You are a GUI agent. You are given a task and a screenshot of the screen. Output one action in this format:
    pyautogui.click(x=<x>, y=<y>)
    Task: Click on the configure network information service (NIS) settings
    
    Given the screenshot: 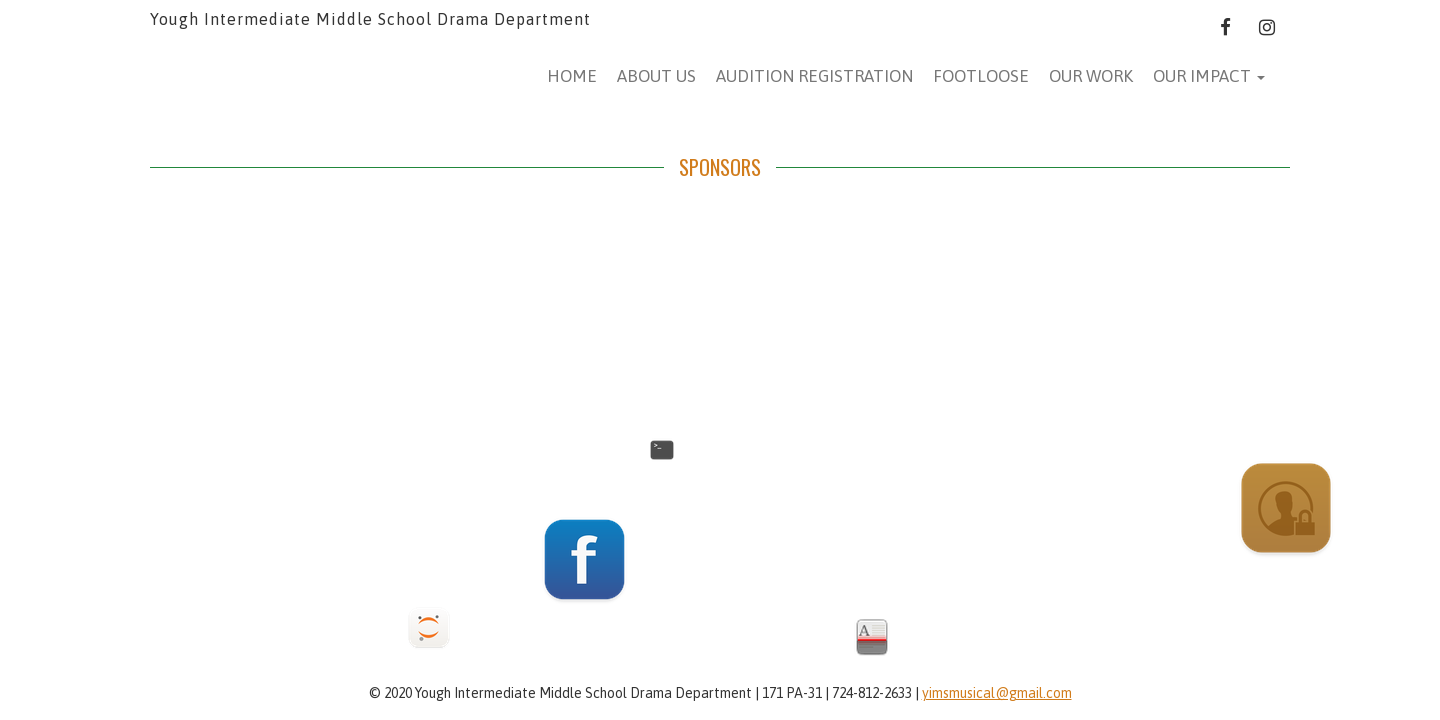 What is the action you would take?
    pyautogui.click(x=1286, y=508)
    